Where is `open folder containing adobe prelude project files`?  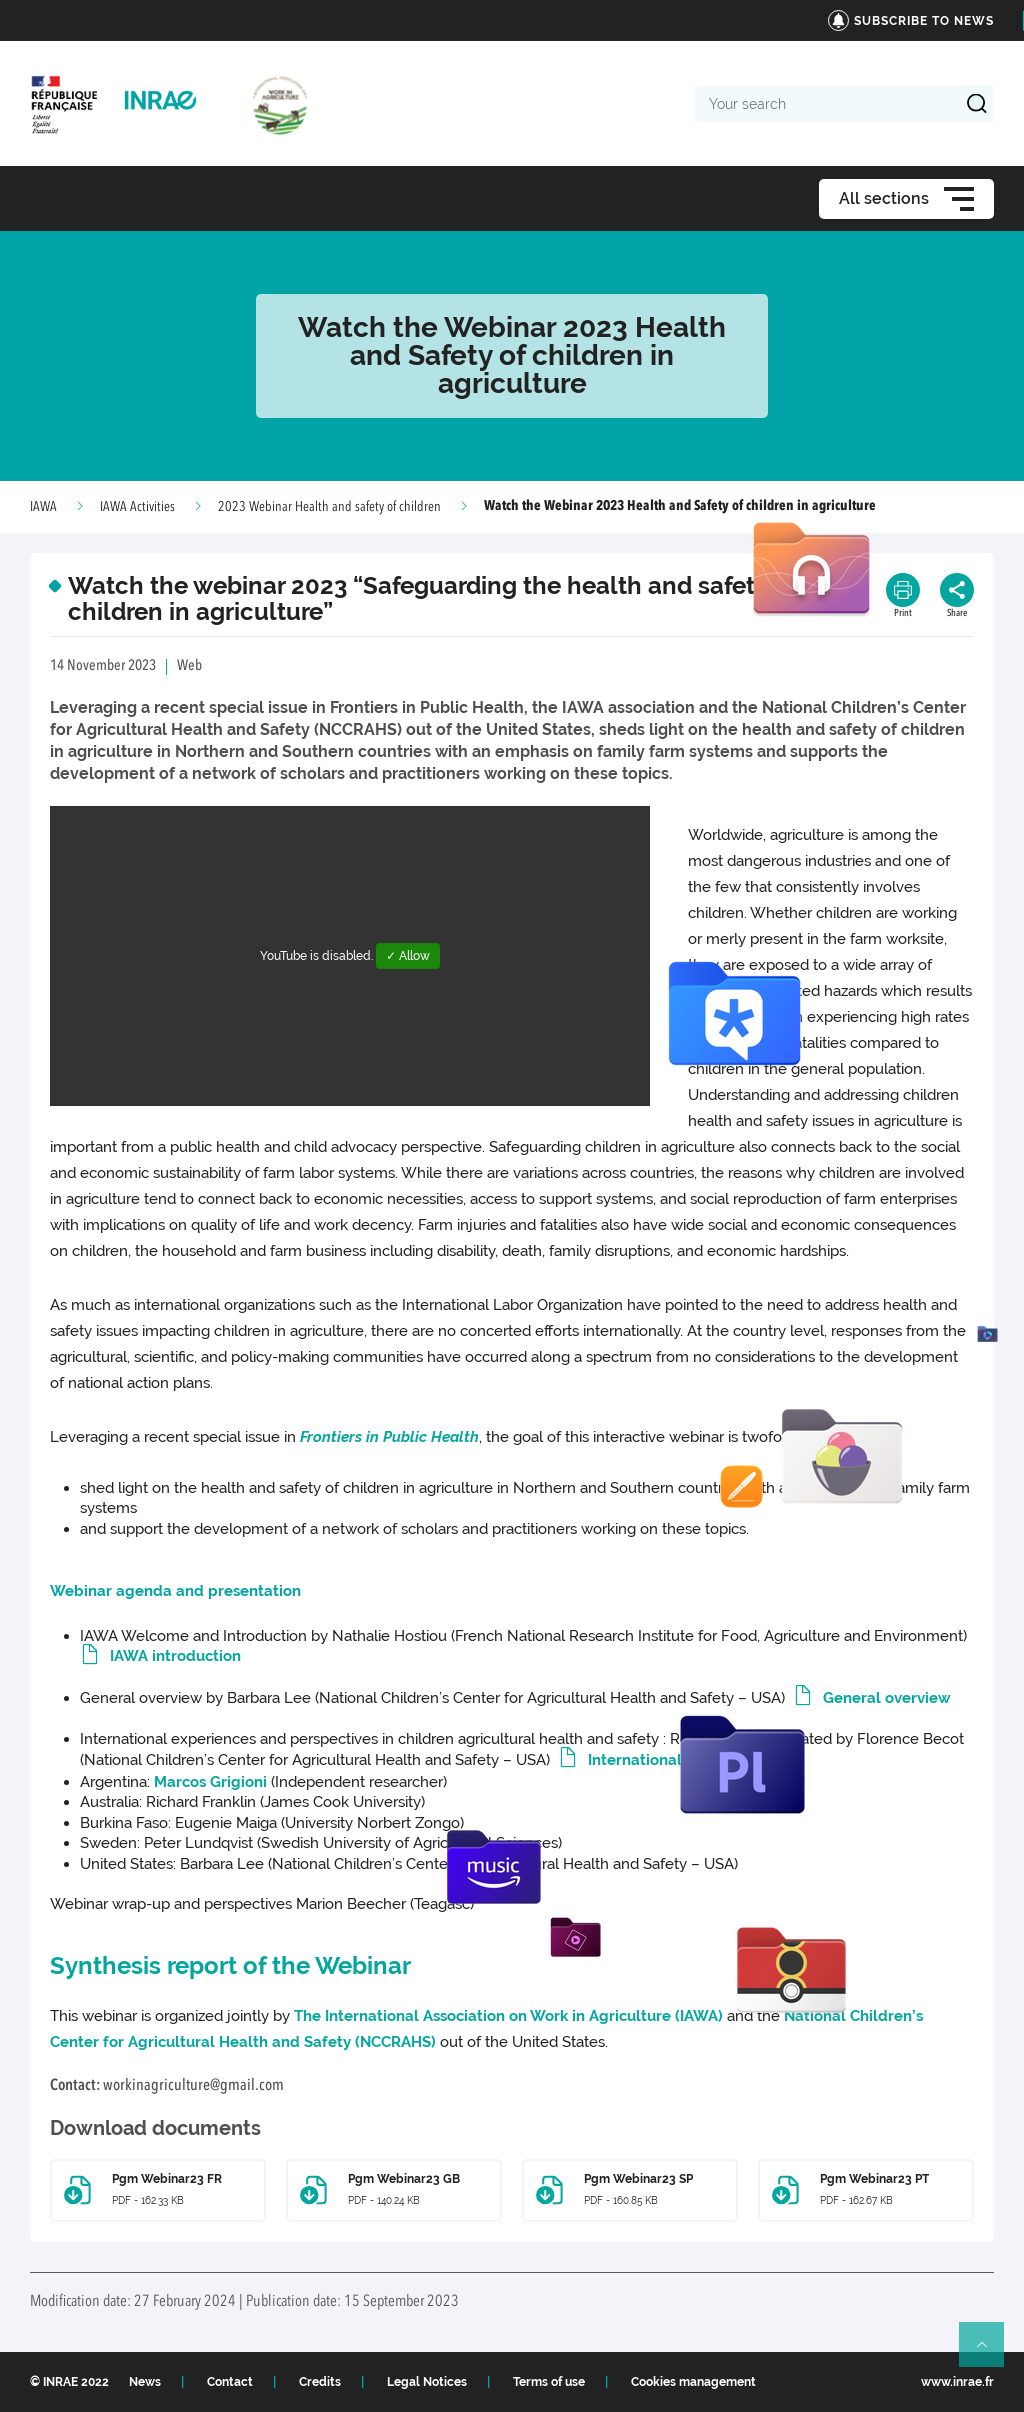 open folder containing adobe prelude project files is located at coordinates (742, 1768).